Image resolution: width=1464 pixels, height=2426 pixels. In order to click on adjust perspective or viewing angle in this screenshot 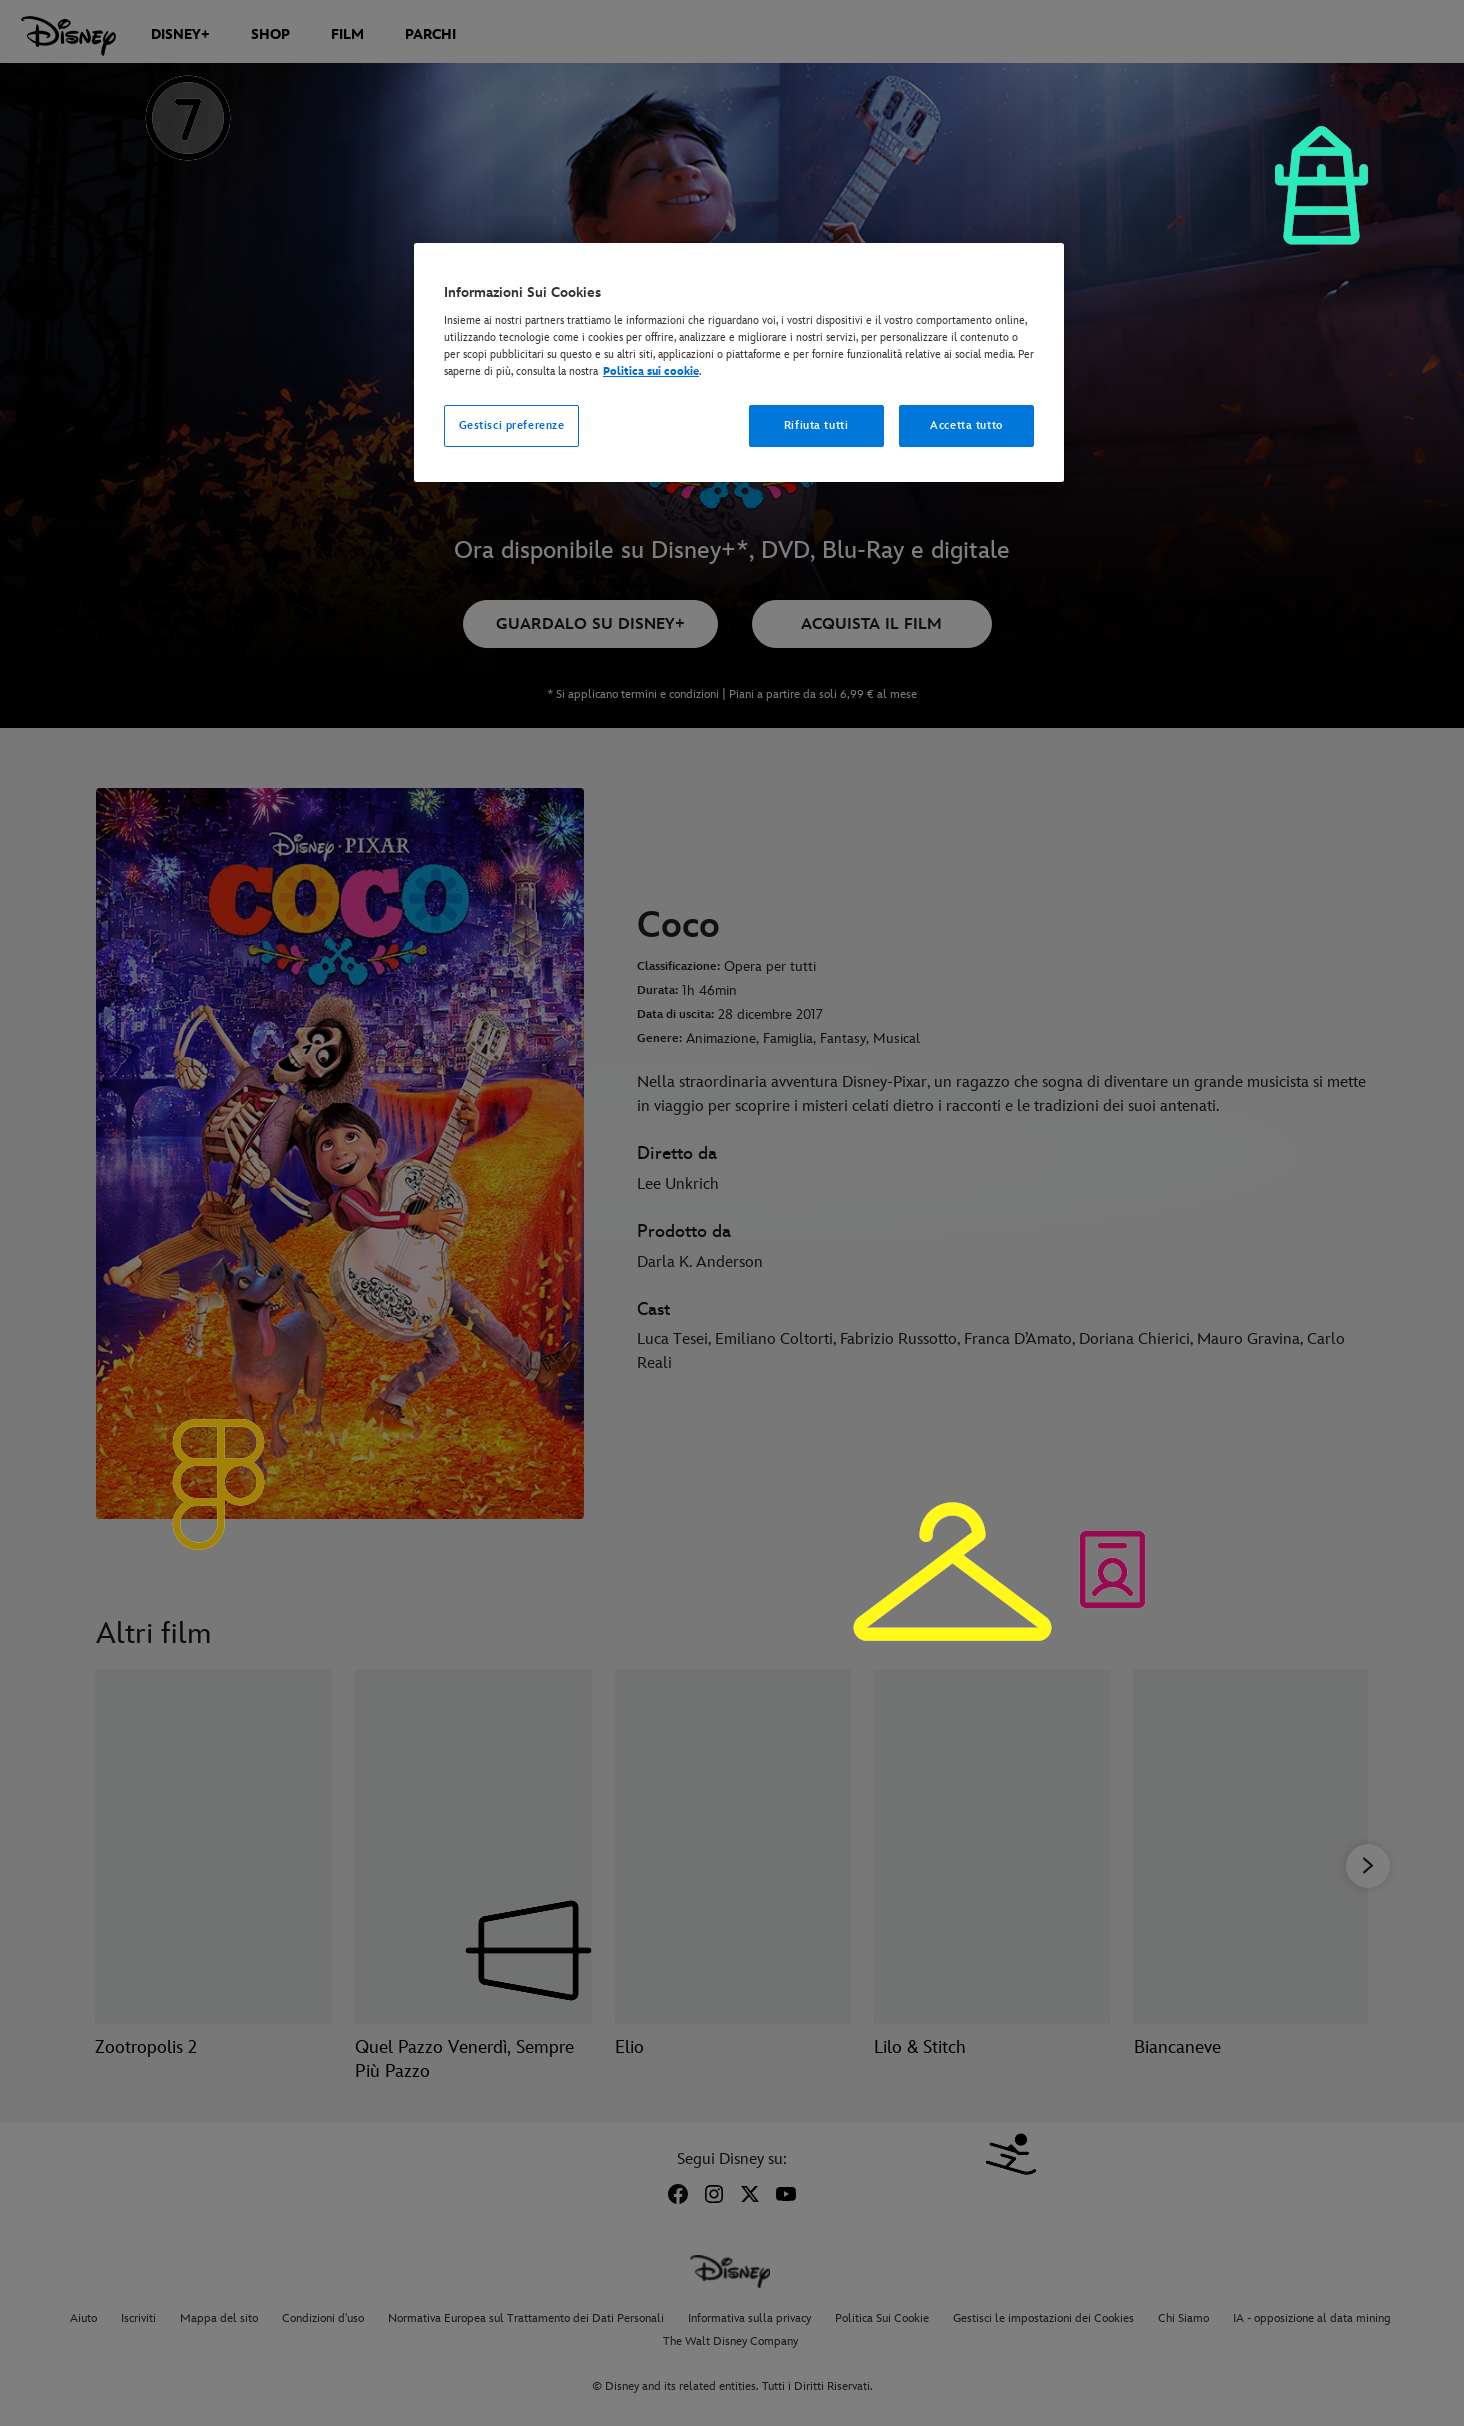, I will do `click(528, 1950)`.